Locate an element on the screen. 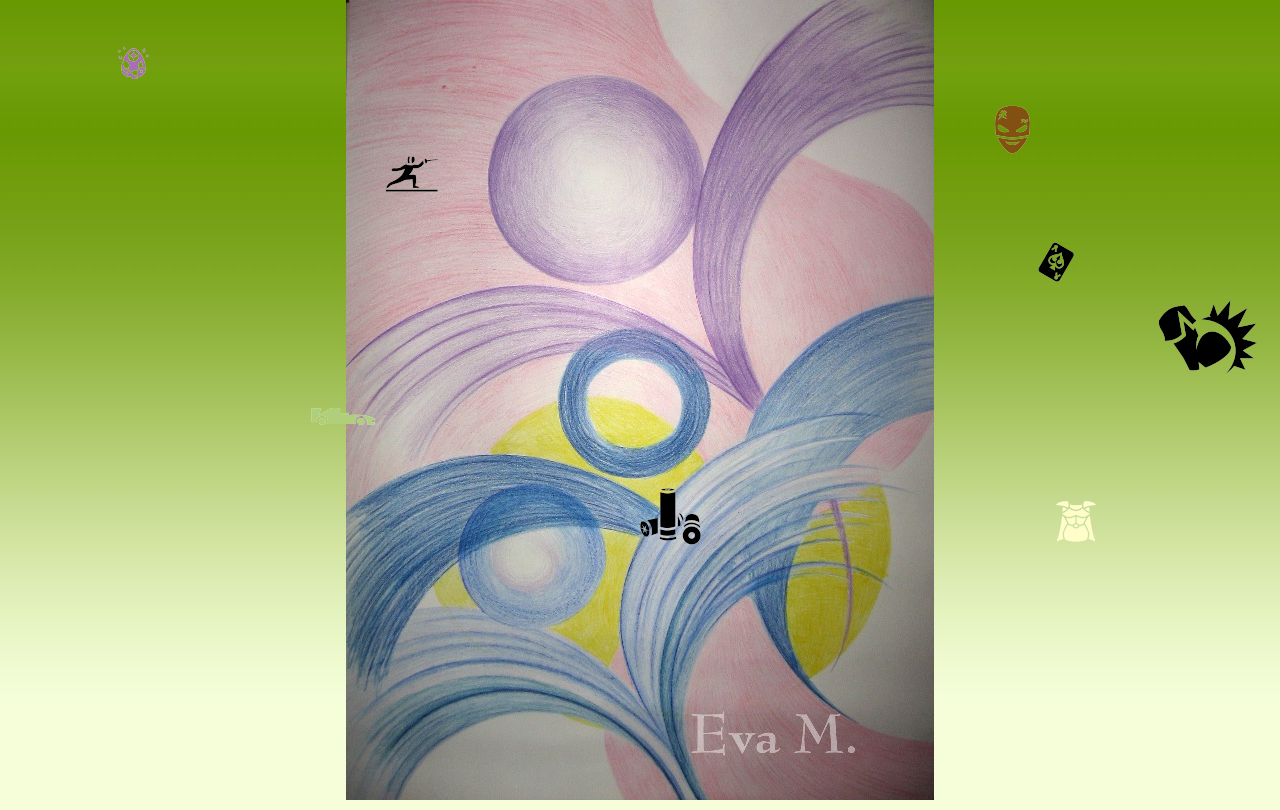 This screenshot has height=810, width=1280. kick attack action in a game is located at coordinates (1208, 337).